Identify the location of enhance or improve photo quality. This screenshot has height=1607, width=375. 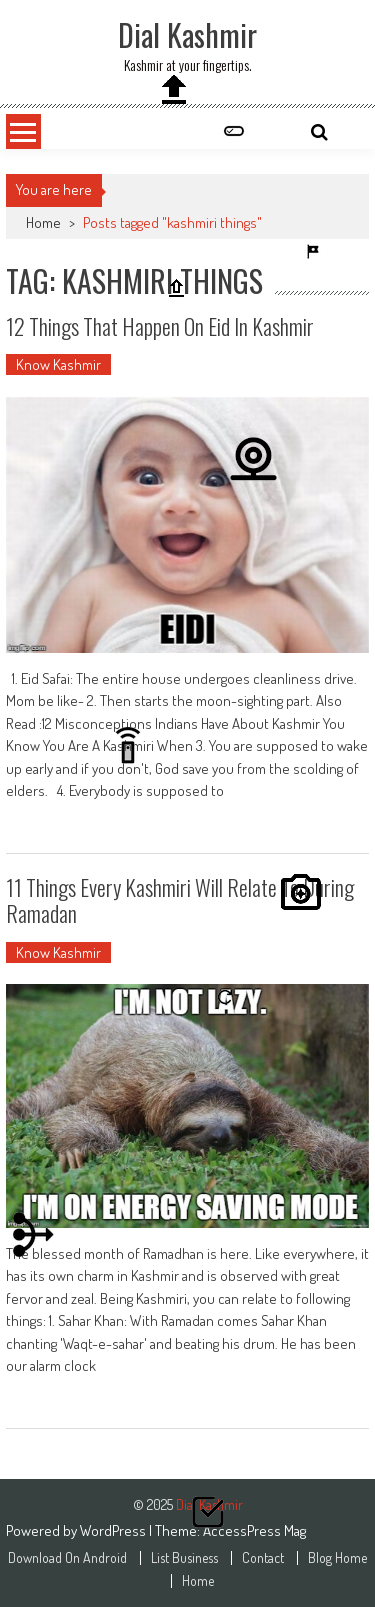
(301, 892).